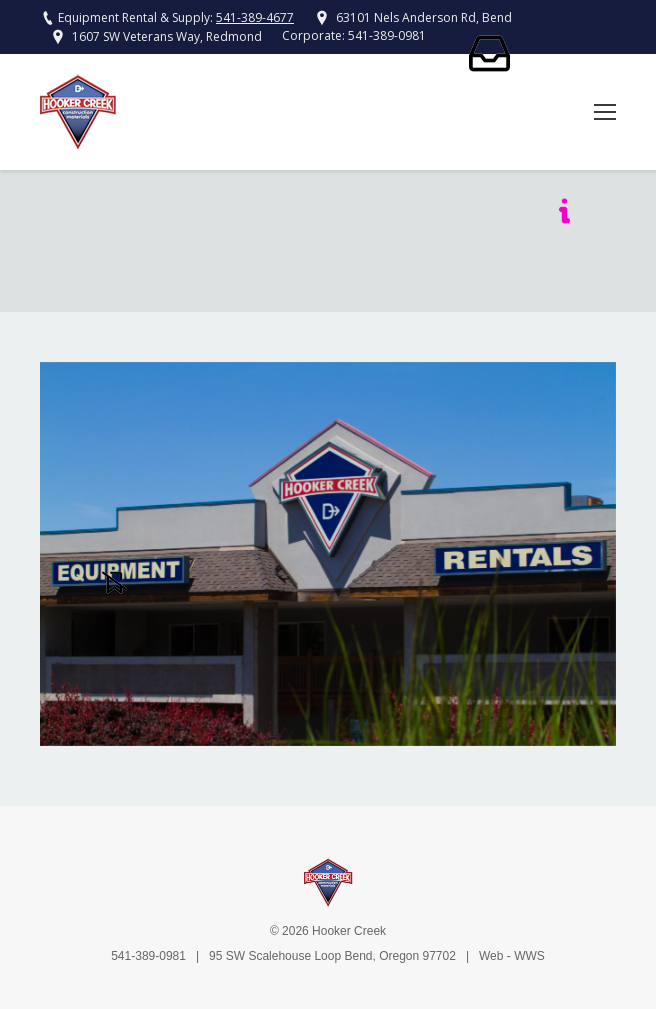 The image size is (656, 1009). What do you see at coordinates (114, 582) in the screenshot?
I see `remove bookmark from saved items` at bounding box center [114, 582].